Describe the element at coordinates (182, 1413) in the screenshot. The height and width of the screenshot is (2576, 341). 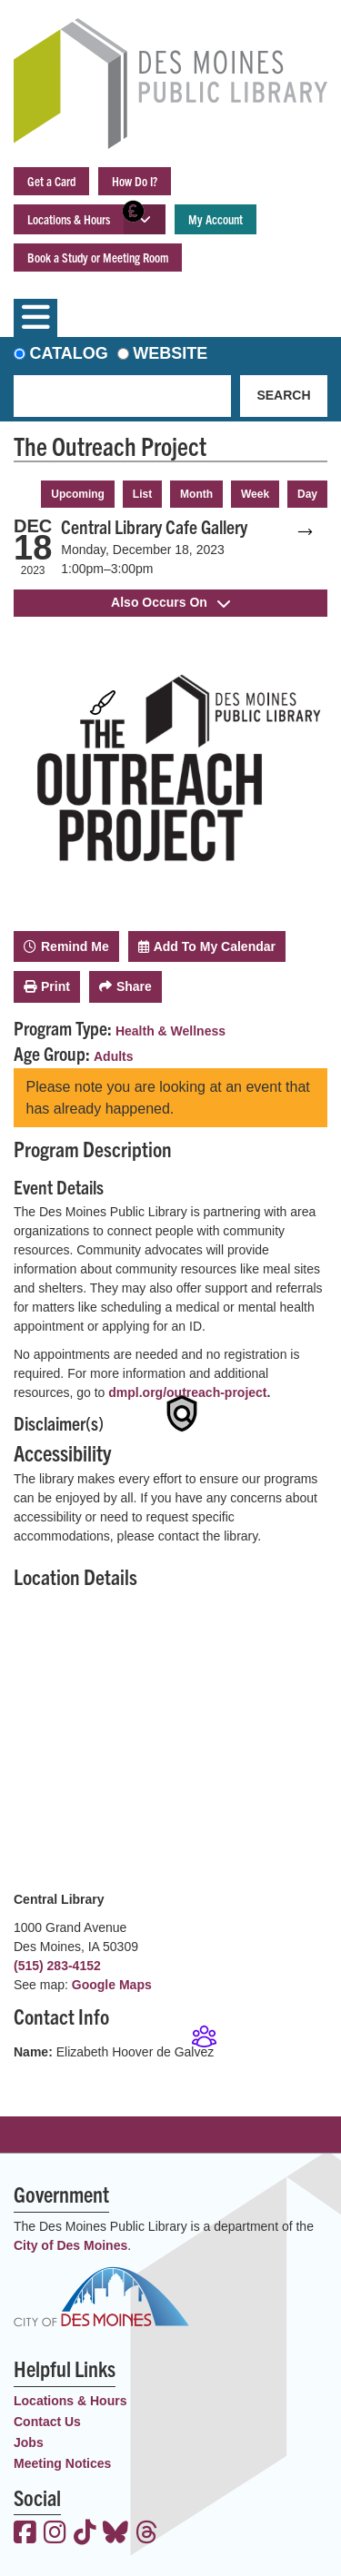
I see `view privacy policy or terms` at that location.